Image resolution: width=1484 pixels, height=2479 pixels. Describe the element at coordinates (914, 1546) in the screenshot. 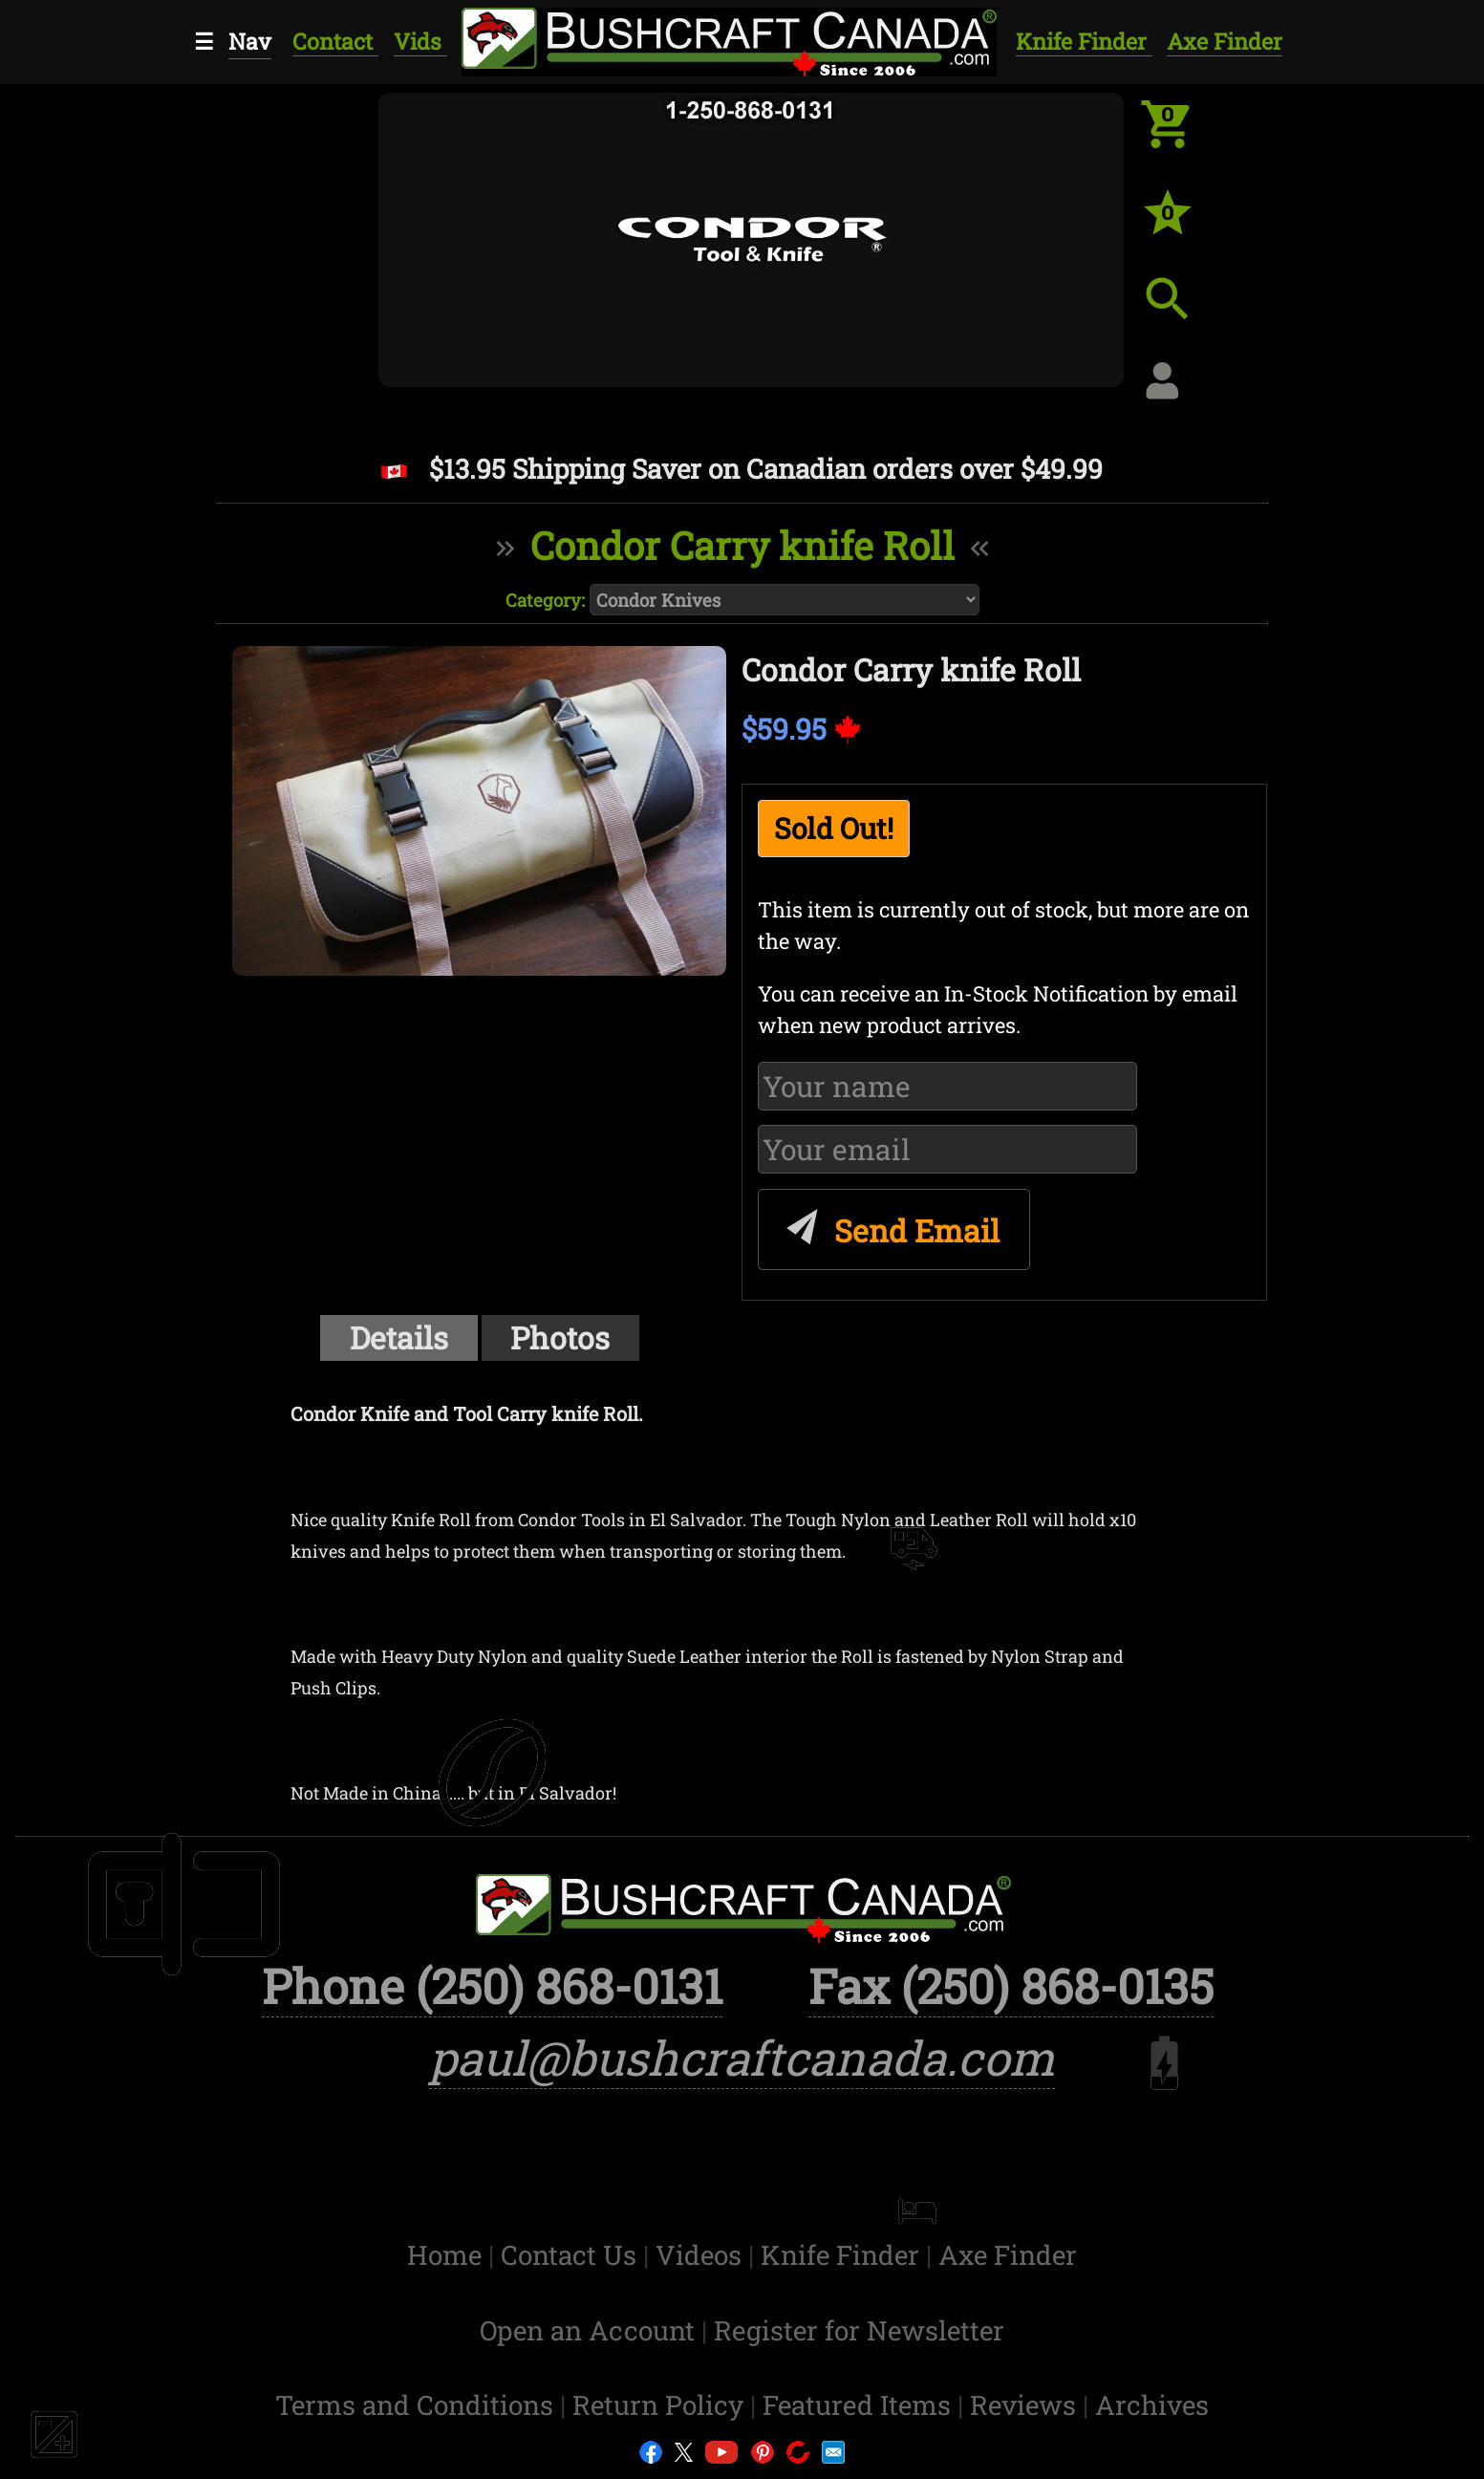

I see `select electric rickshaw as transport option` at that location.